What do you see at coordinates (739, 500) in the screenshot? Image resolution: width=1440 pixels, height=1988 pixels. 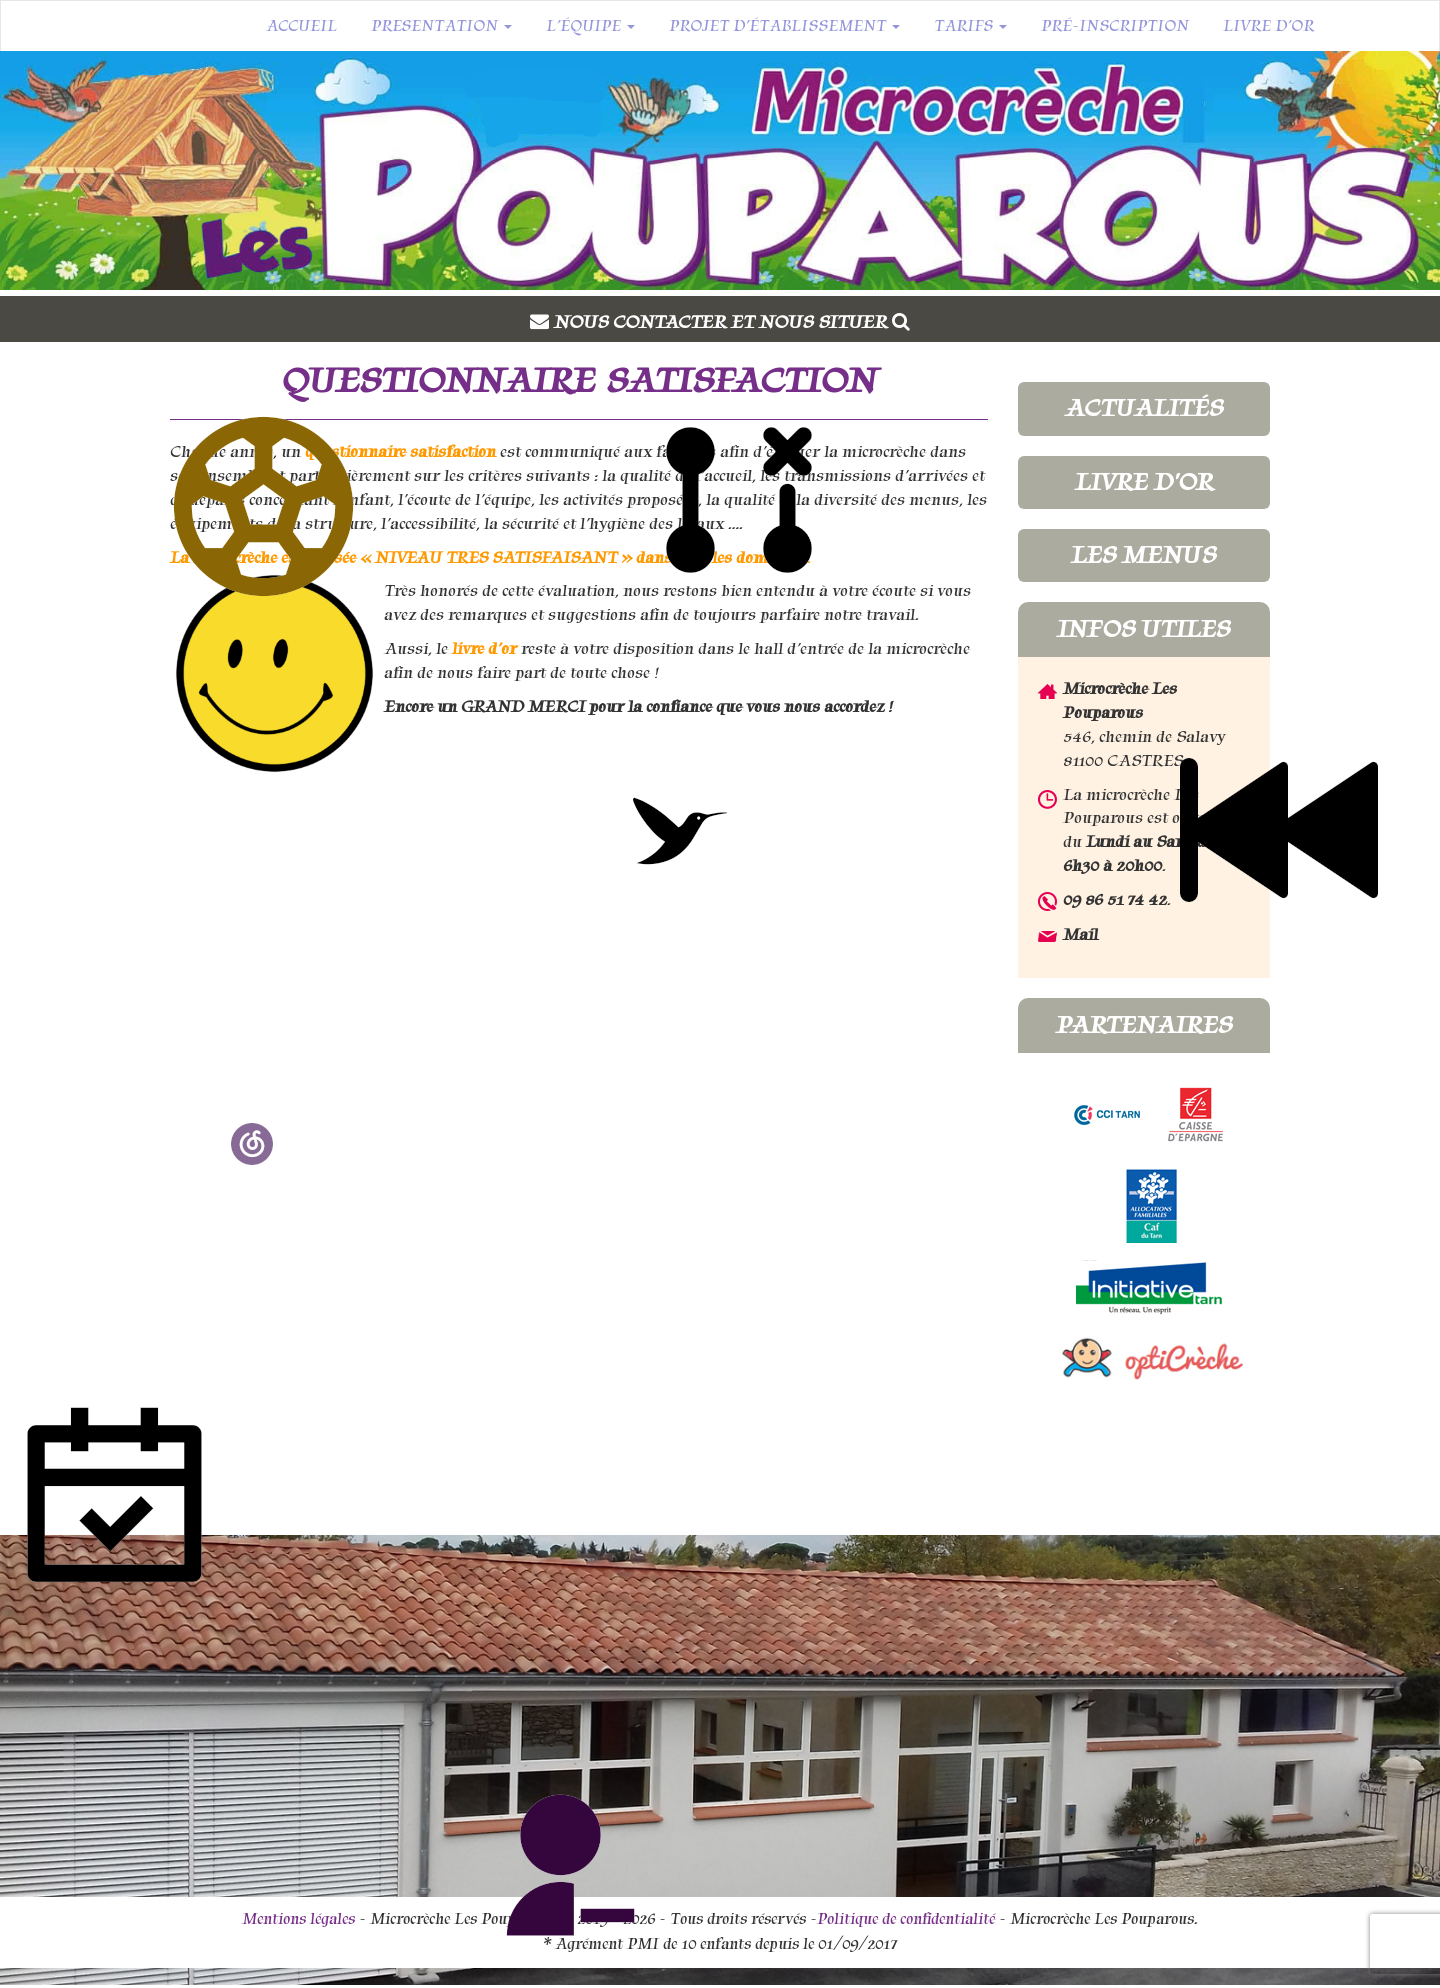 I see `close or reject a pull request` at bounding box center [739, 500].